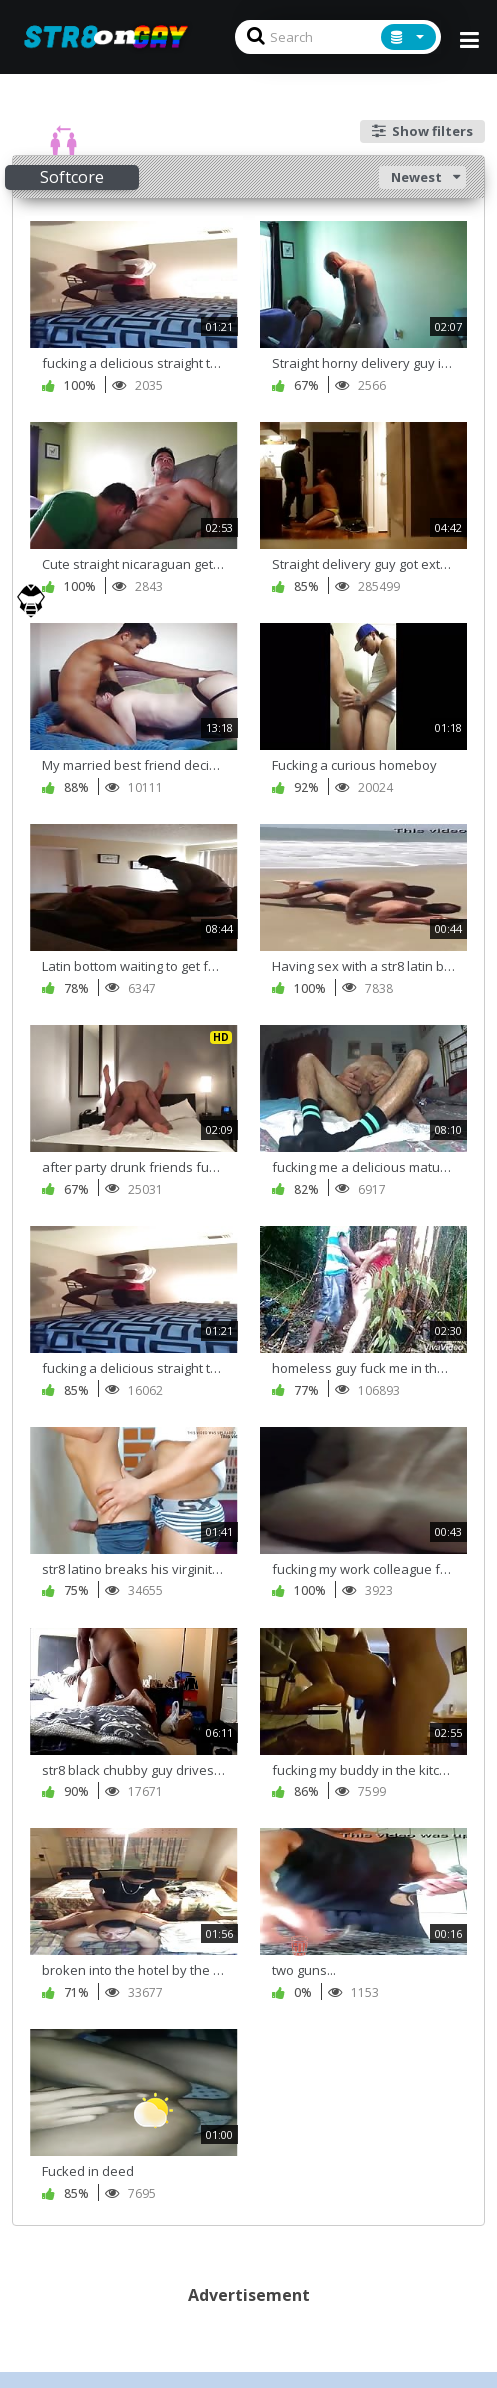  What do you see at coordinates (63, 140) in the screenshot?
I see `switch to previous player's turn` at bounding box center [63, 140].